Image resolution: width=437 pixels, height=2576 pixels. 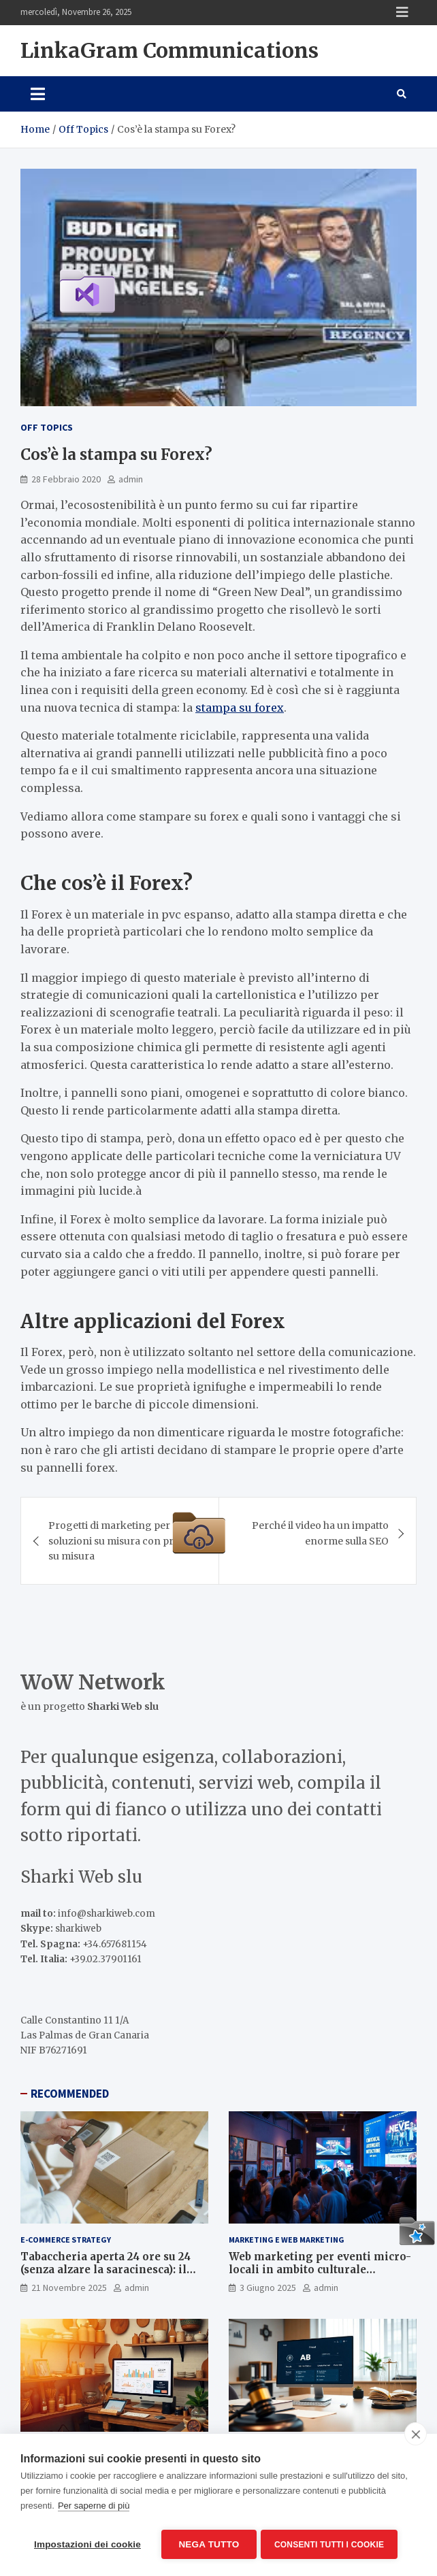 What do you see at coordinates (199, 1534) in the screenshot?
I see `open apache httpd server configuration folder` at bounding box center [199, 1534].